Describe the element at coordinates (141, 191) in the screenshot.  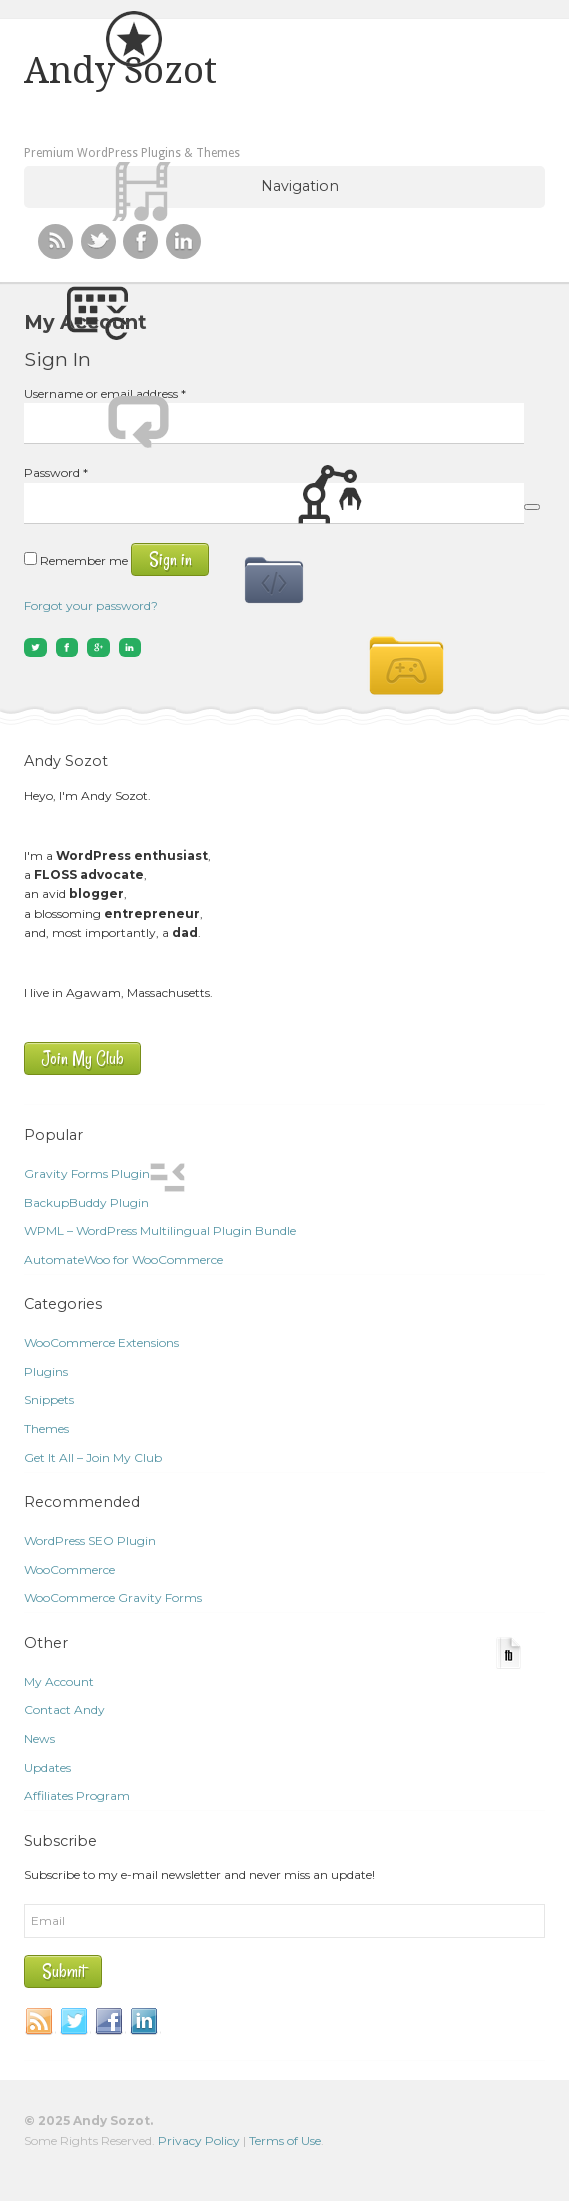
I see `access multimedia applications` at that location.